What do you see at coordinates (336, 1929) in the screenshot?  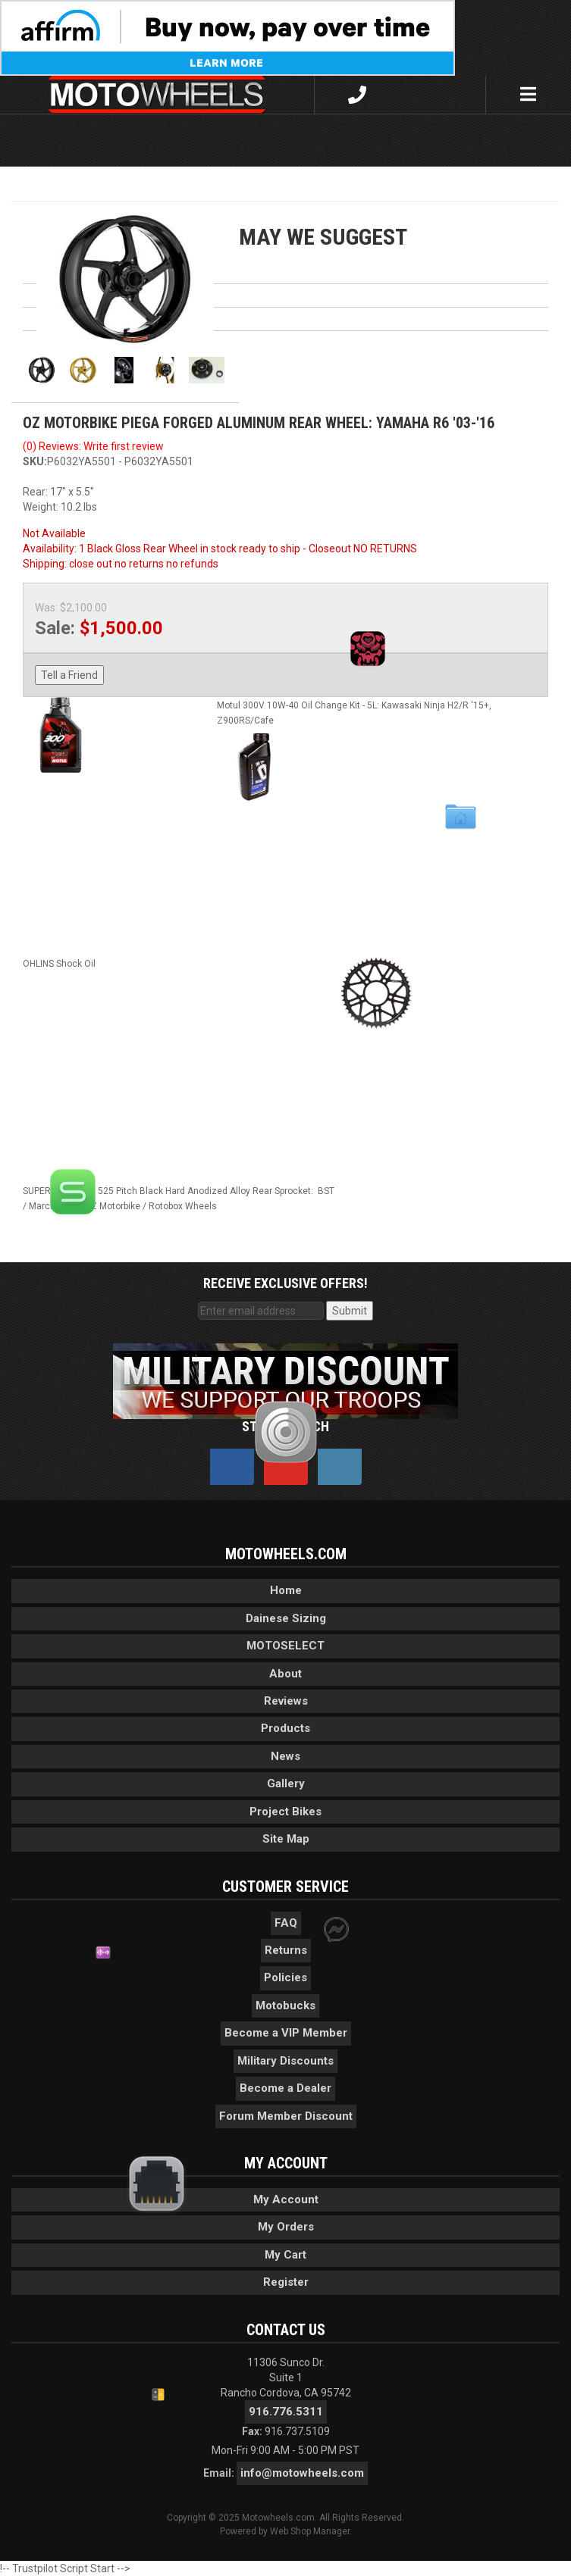 I see `open Caprine, a Facebook Messenger desktop client` at bounding box center [336, 1929].